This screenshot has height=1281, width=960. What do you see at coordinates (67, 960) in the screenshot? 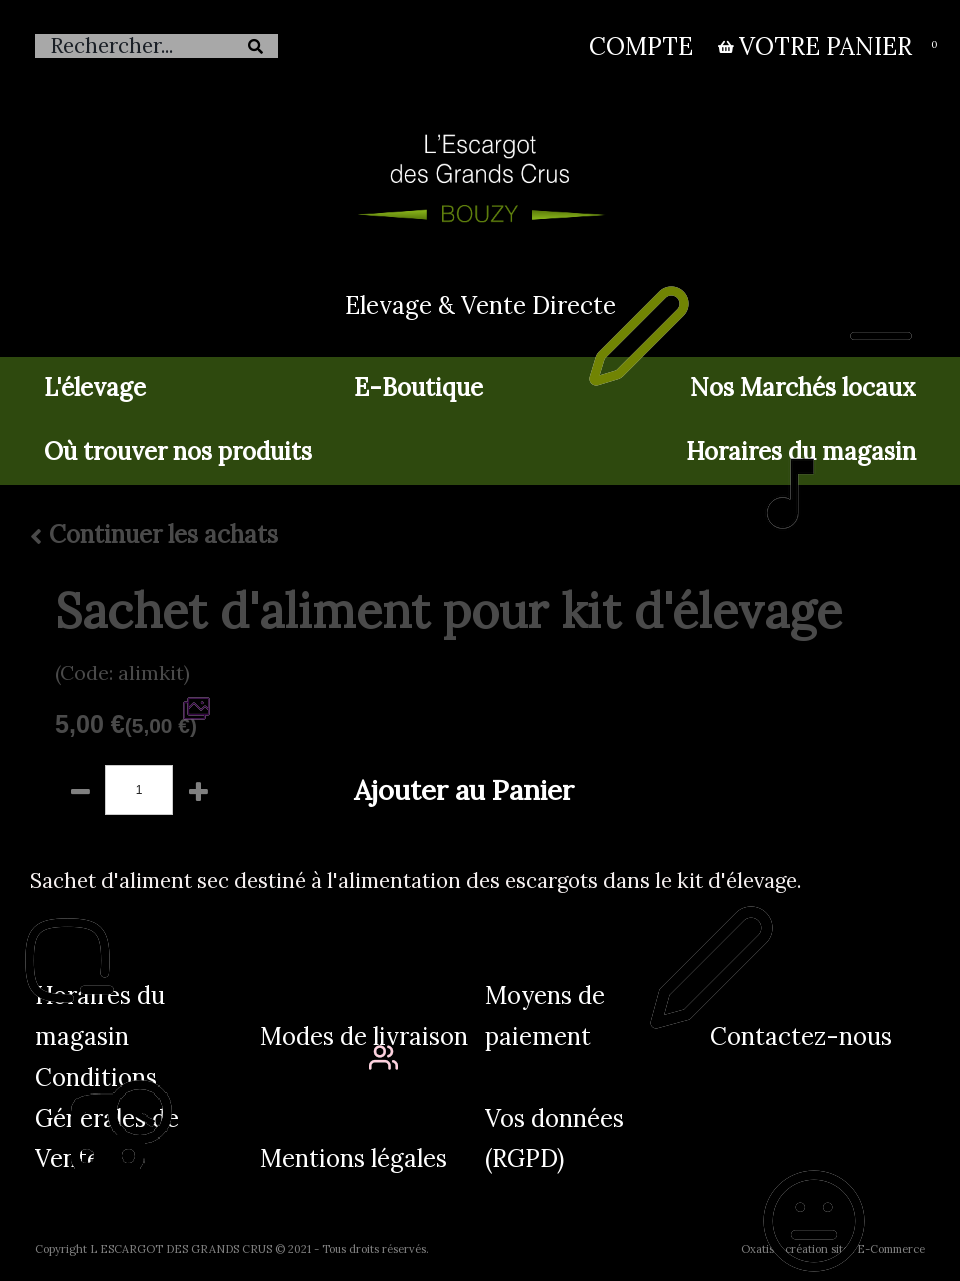
I see `remove item from selection` at bounding box center [67, 960].